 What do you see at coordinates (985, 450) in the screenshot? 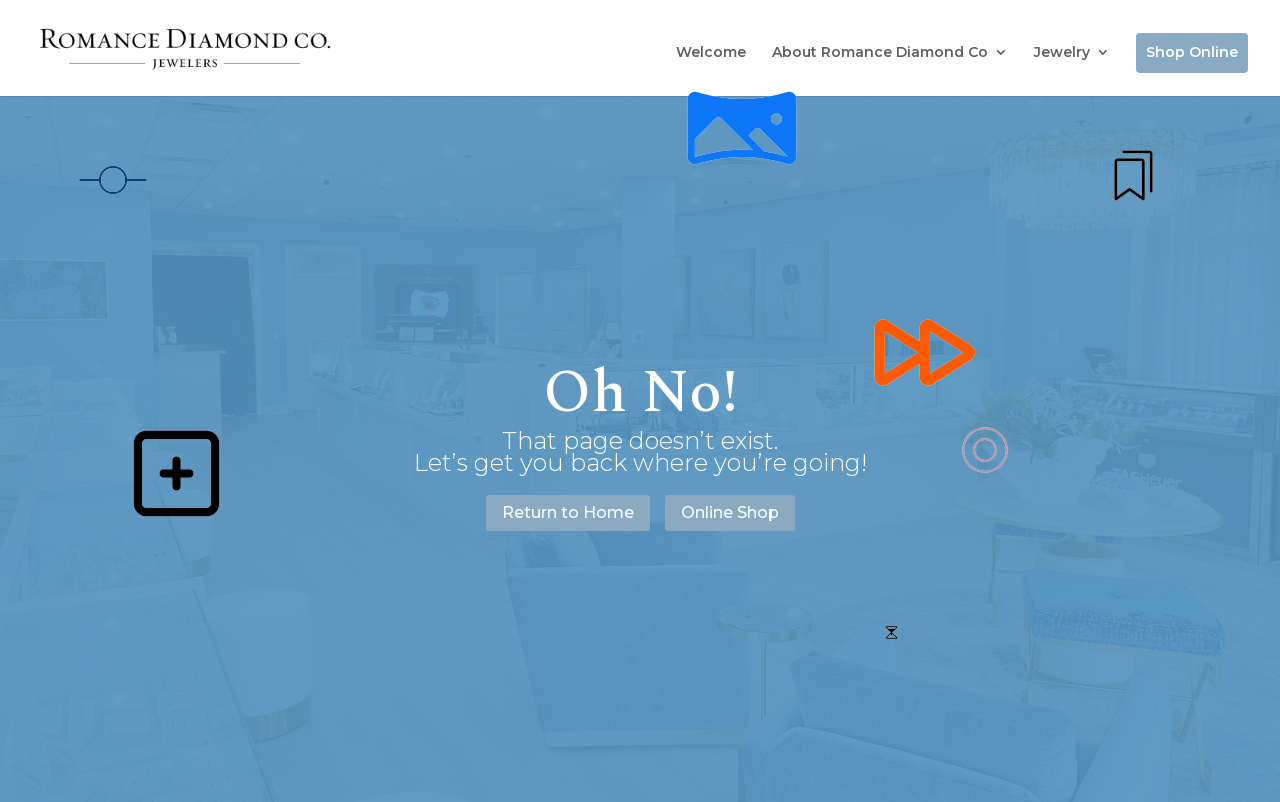
I see `unselected radio button option` at bounding box center [985, 450].